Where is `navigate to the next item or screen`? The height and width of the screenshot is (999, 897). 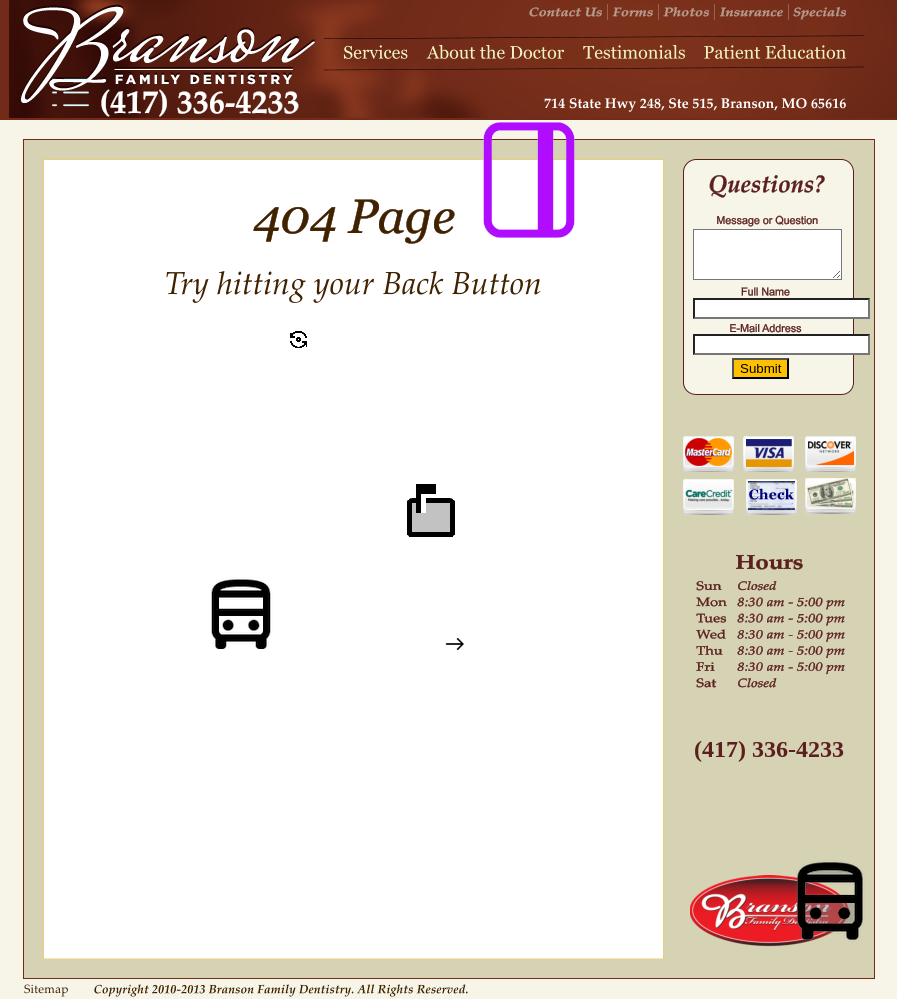
navigate to the next item or screen is located at coordinates (455, 644).